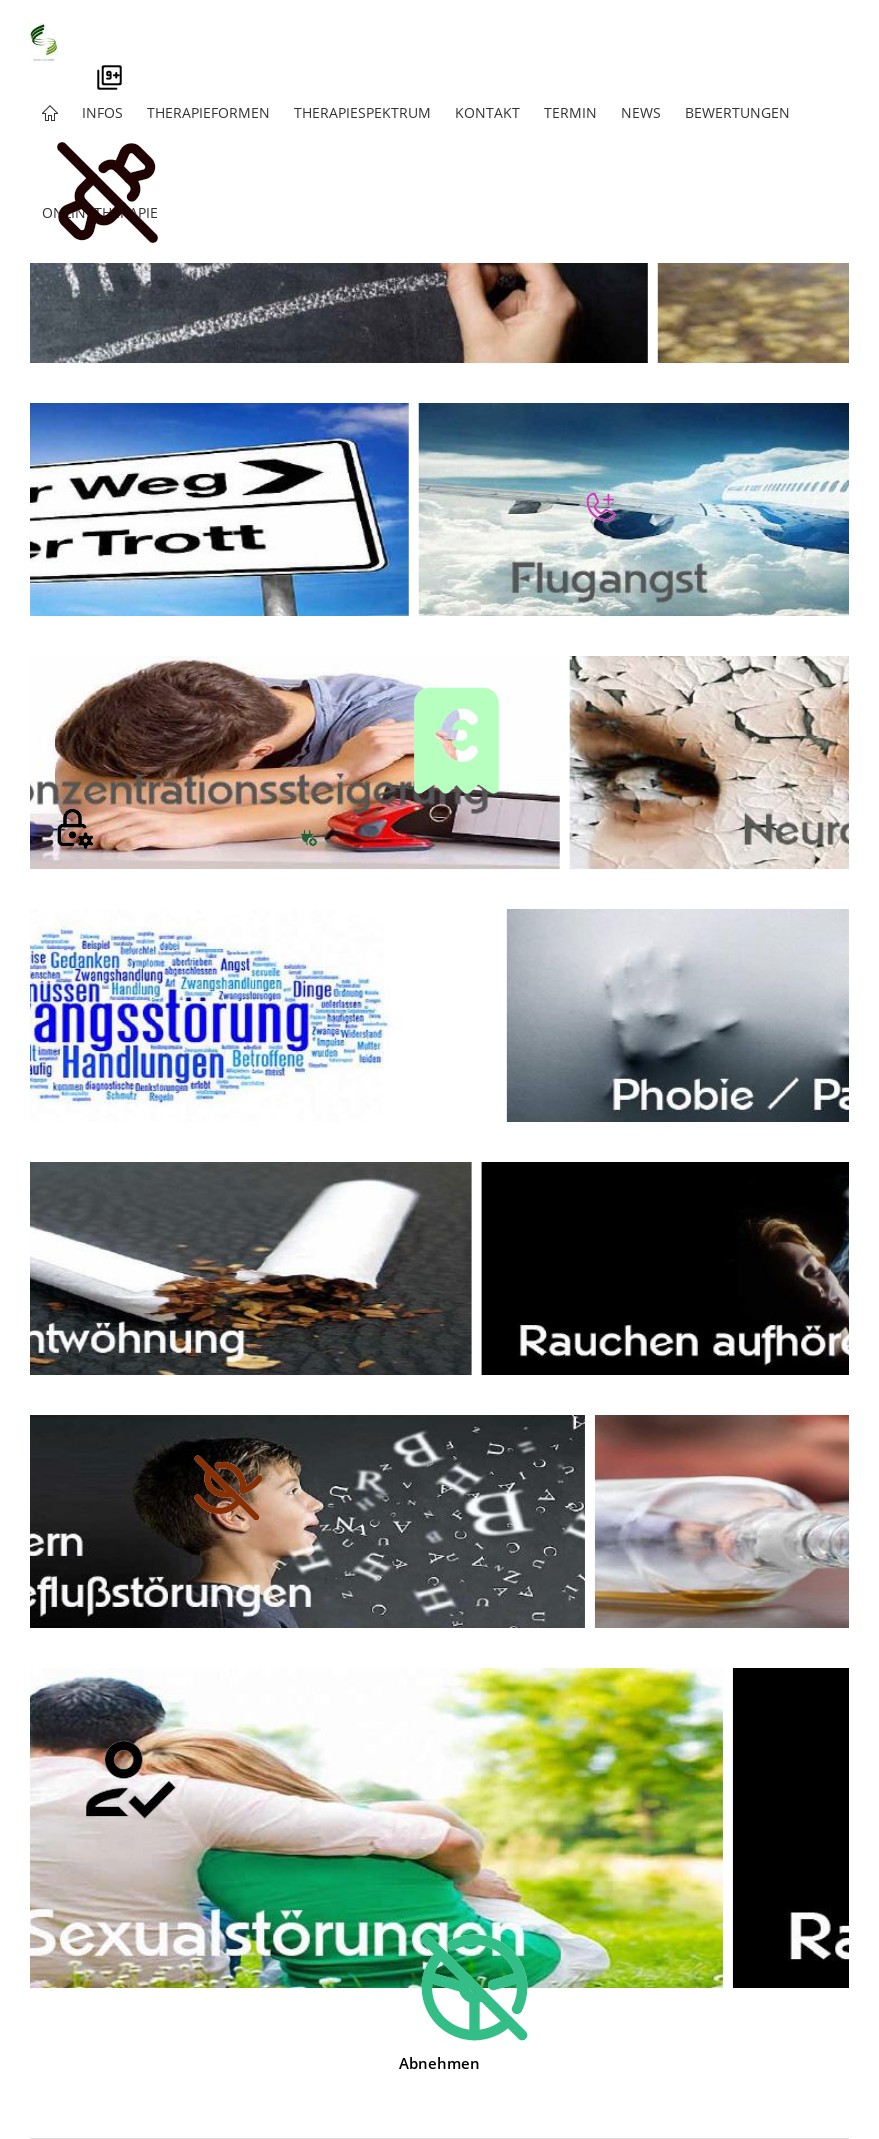 This screenshot has height=2139, width=879. I want to click on disable freehand drawing mode, so click(227, 1488).